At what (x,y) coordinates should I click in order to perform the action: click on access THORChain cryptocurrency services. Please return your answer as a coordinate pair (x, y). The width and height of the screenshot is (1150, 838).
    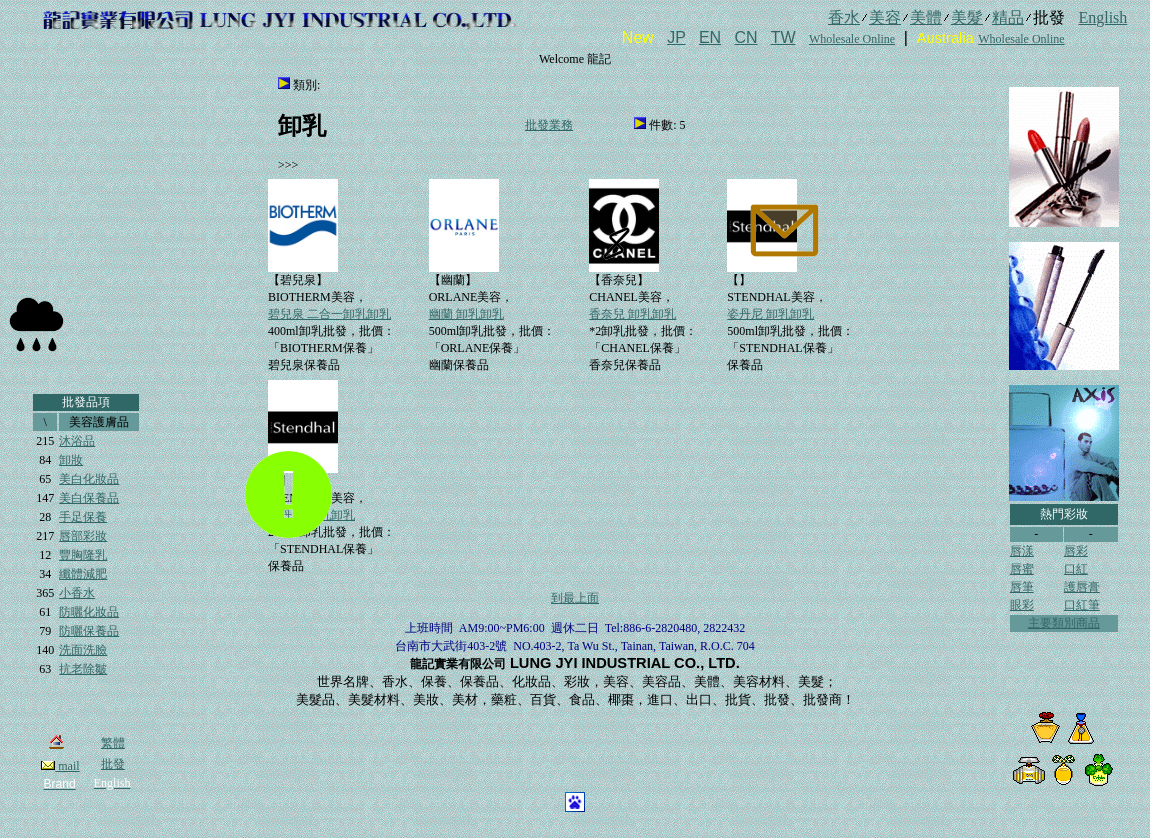
    Looking at the image, I should click on (616, 243).